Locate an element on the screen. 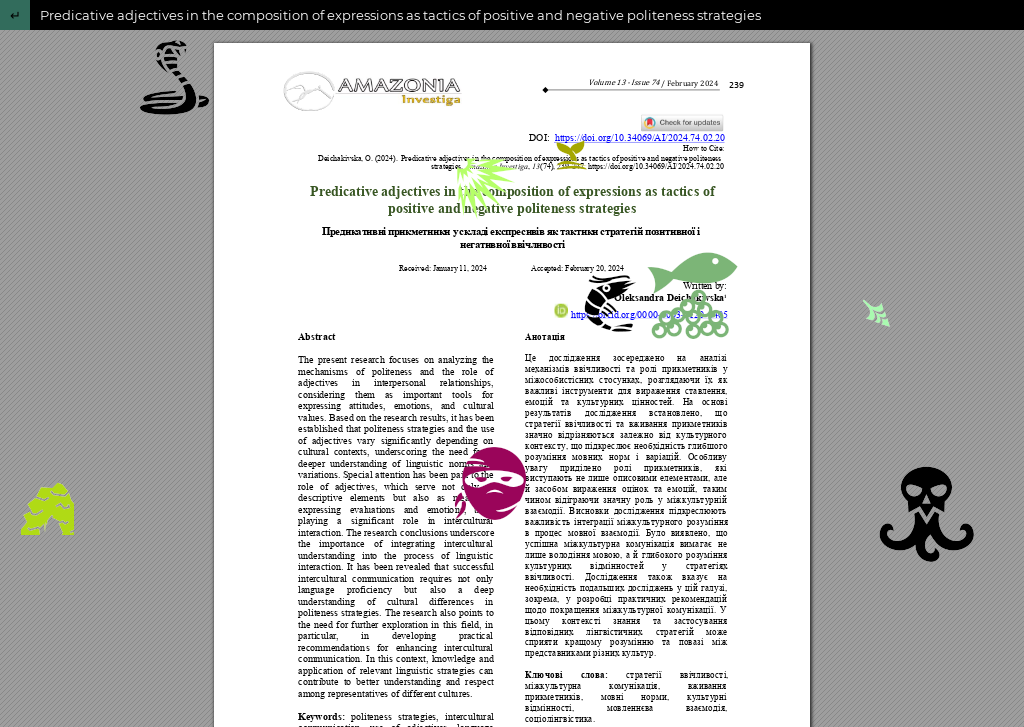 This screenshot has width=1024, height=727. select cthulhu or eldritch horror faction is located at coordinates (926, 514).